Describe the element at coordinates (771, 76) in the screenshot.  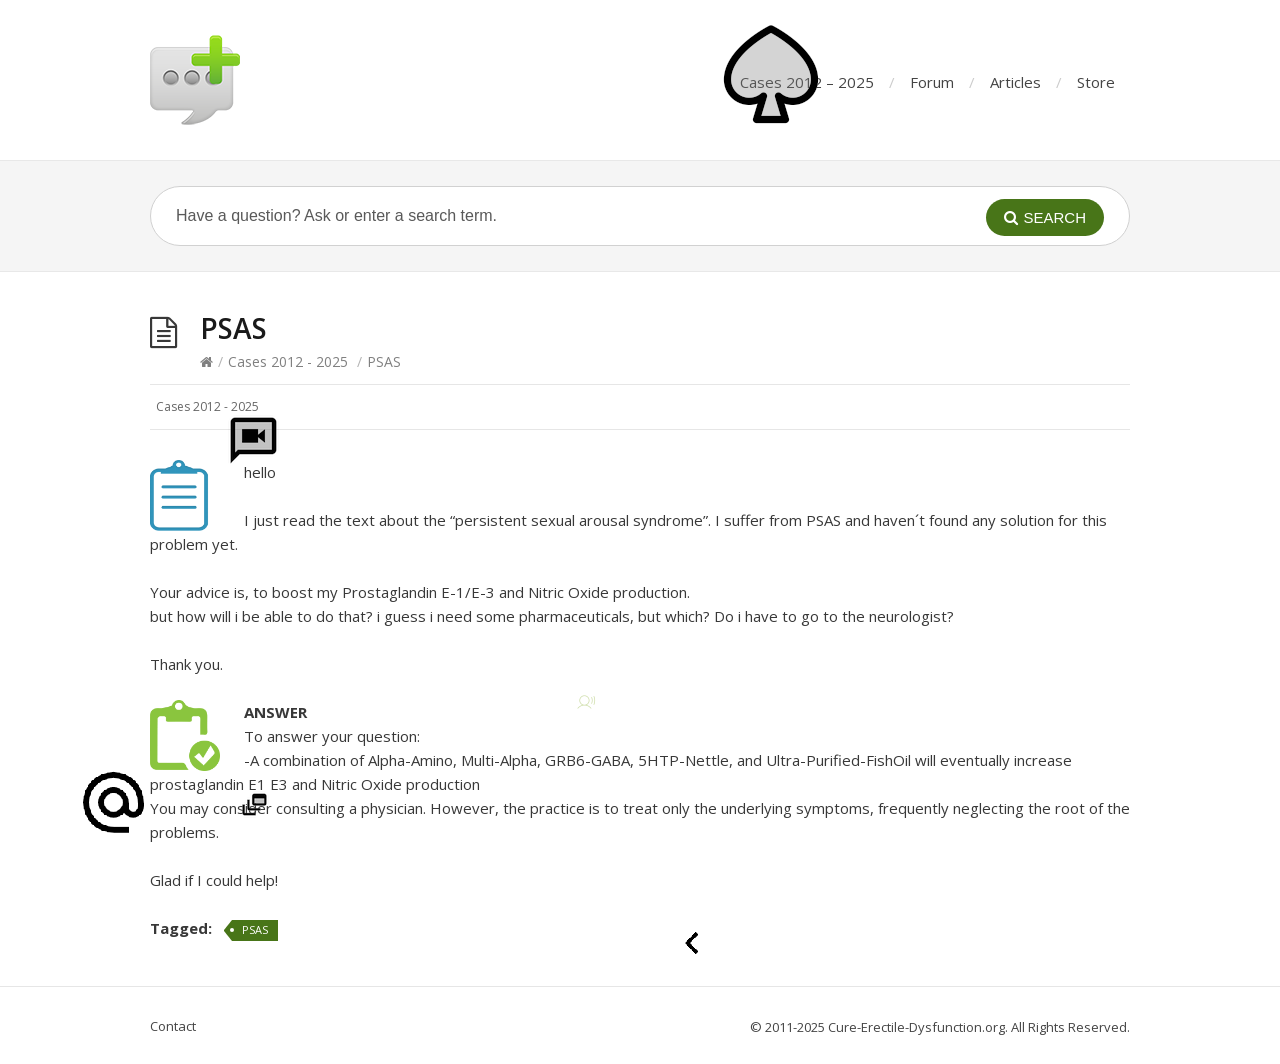
I see `playing cards or card game feature` at that location.